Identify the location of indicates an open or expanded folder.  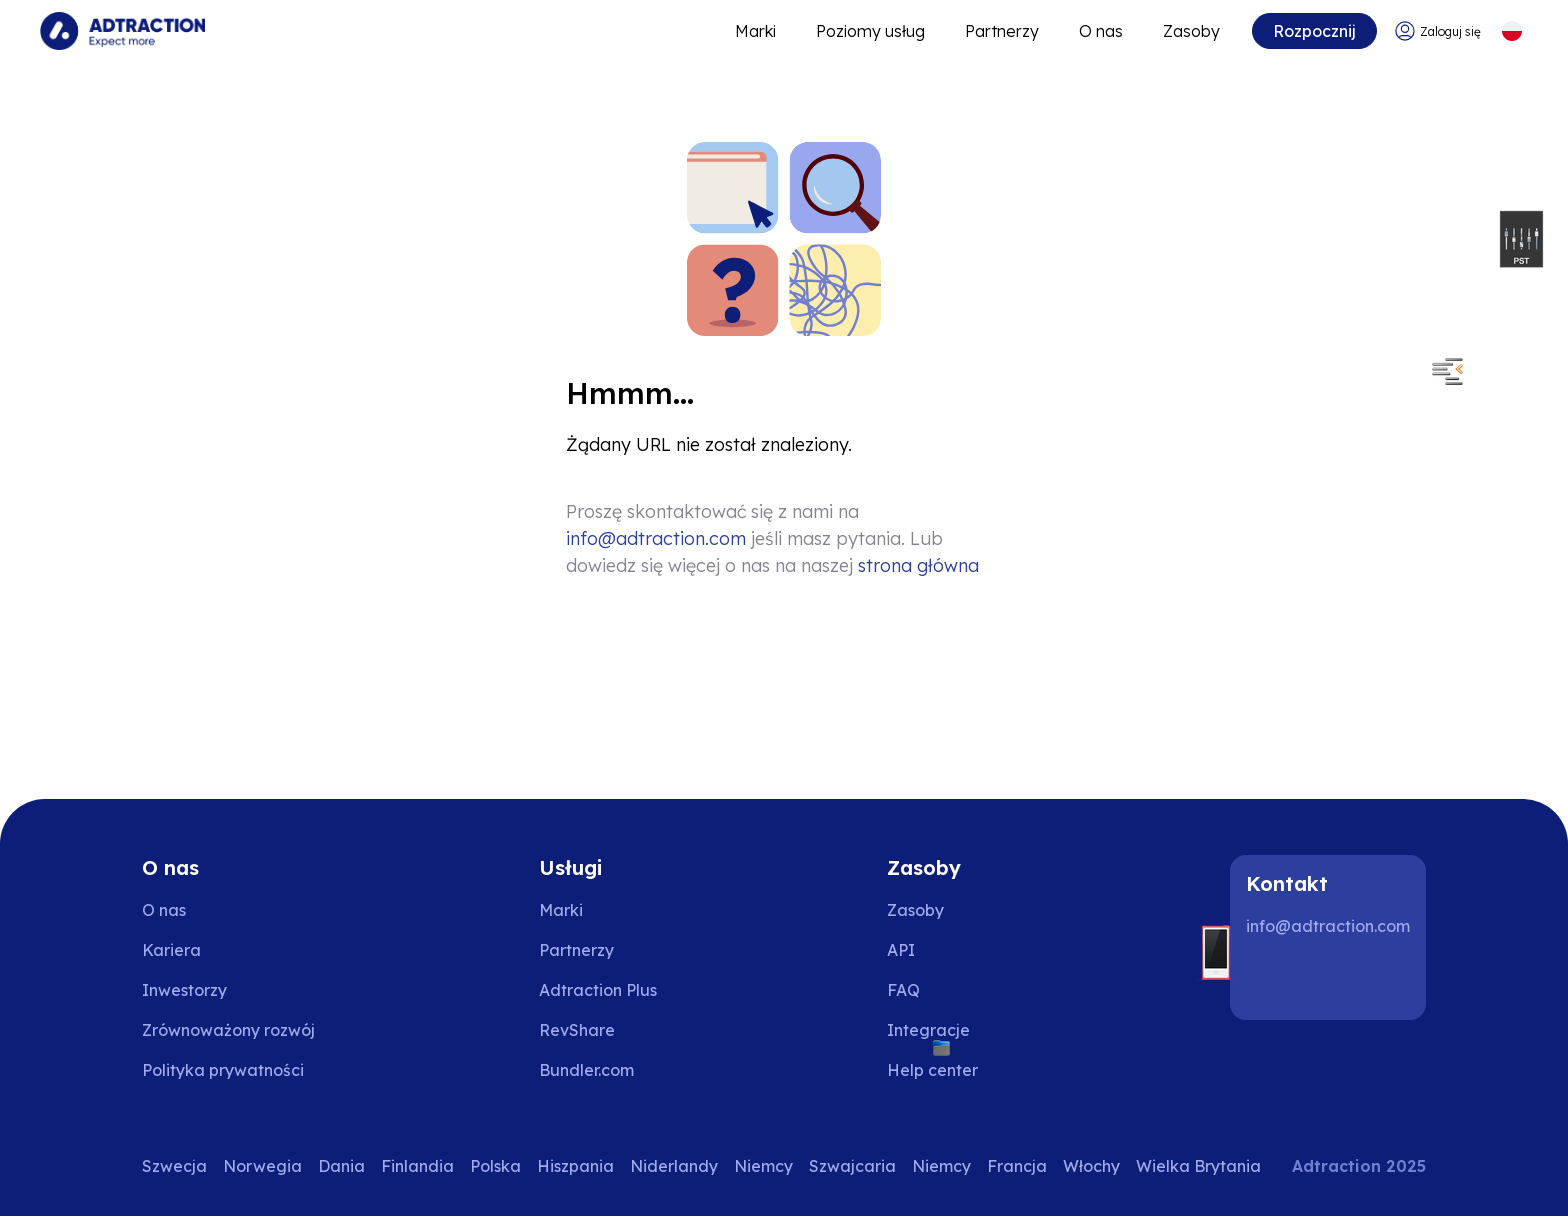
(941, 1047).